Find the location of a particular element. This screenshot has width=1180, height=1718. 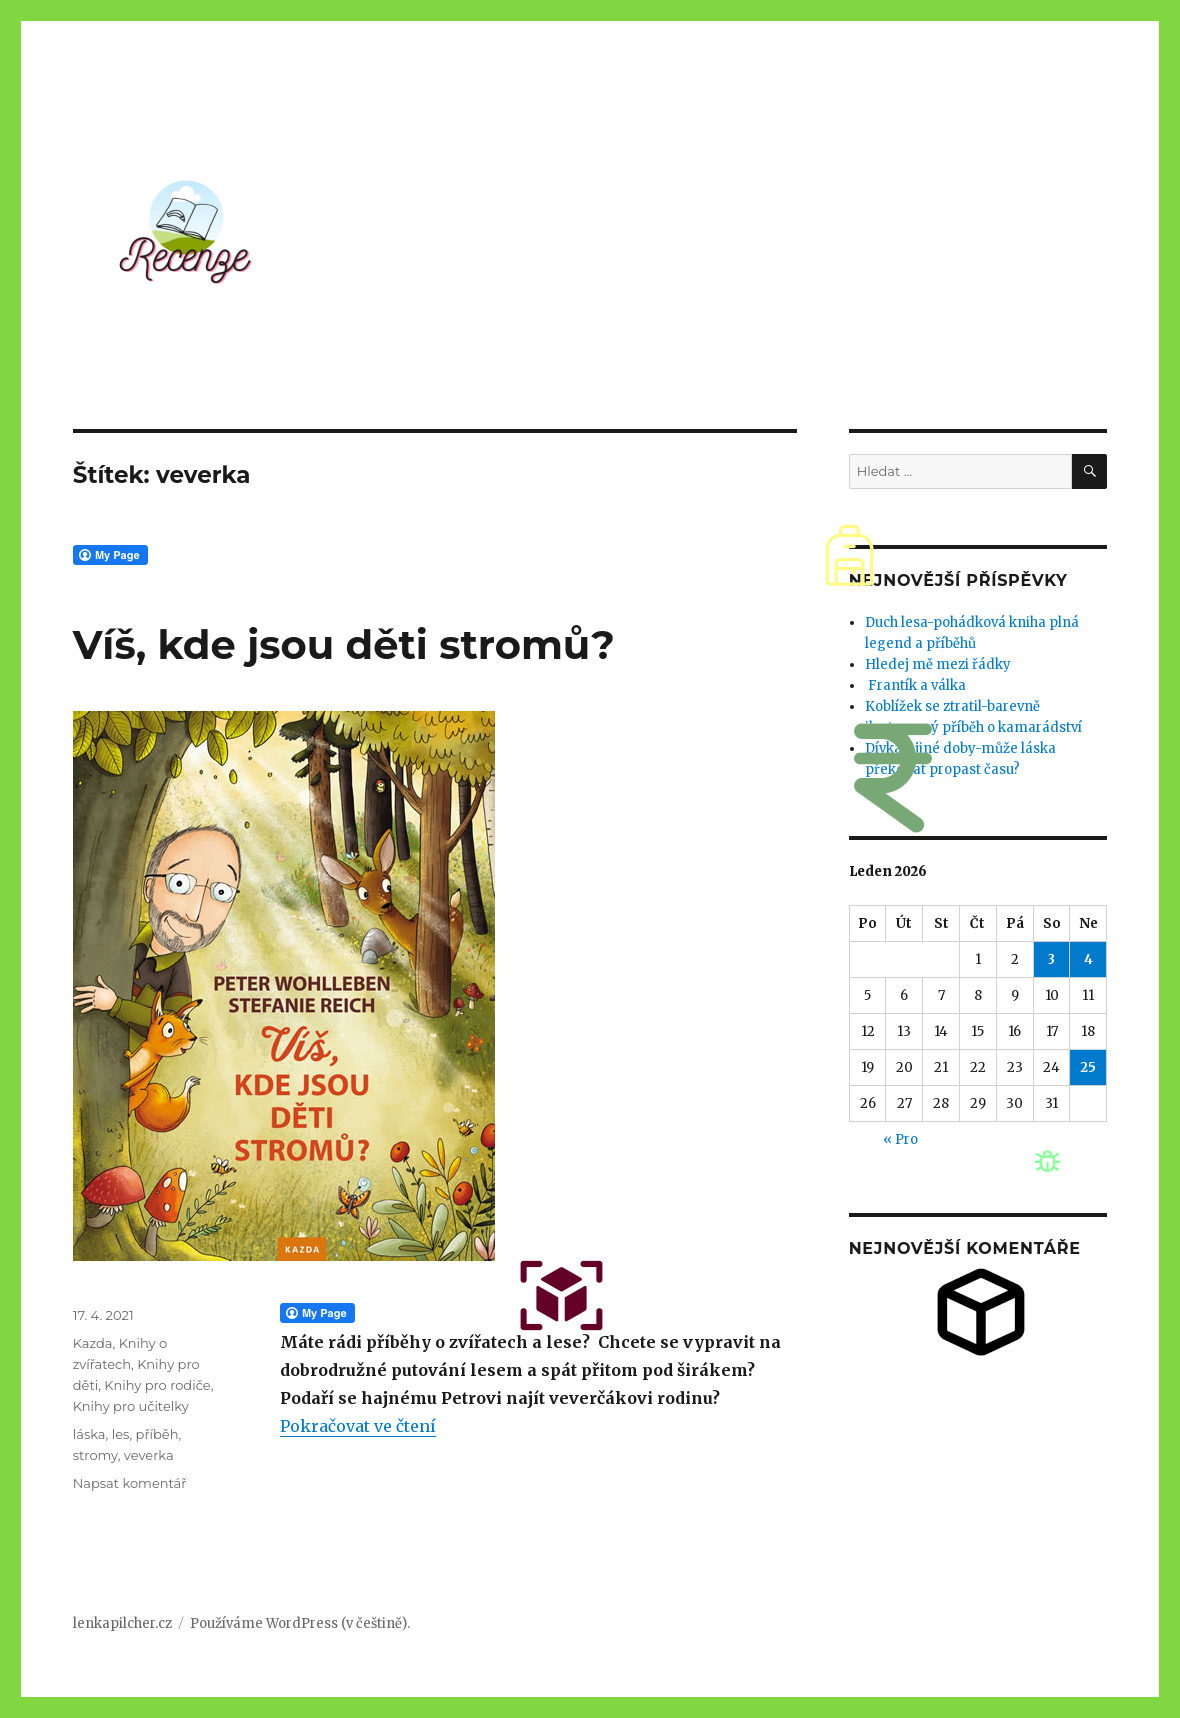

report a bug or issue is located at coordinates (1047, 1160).